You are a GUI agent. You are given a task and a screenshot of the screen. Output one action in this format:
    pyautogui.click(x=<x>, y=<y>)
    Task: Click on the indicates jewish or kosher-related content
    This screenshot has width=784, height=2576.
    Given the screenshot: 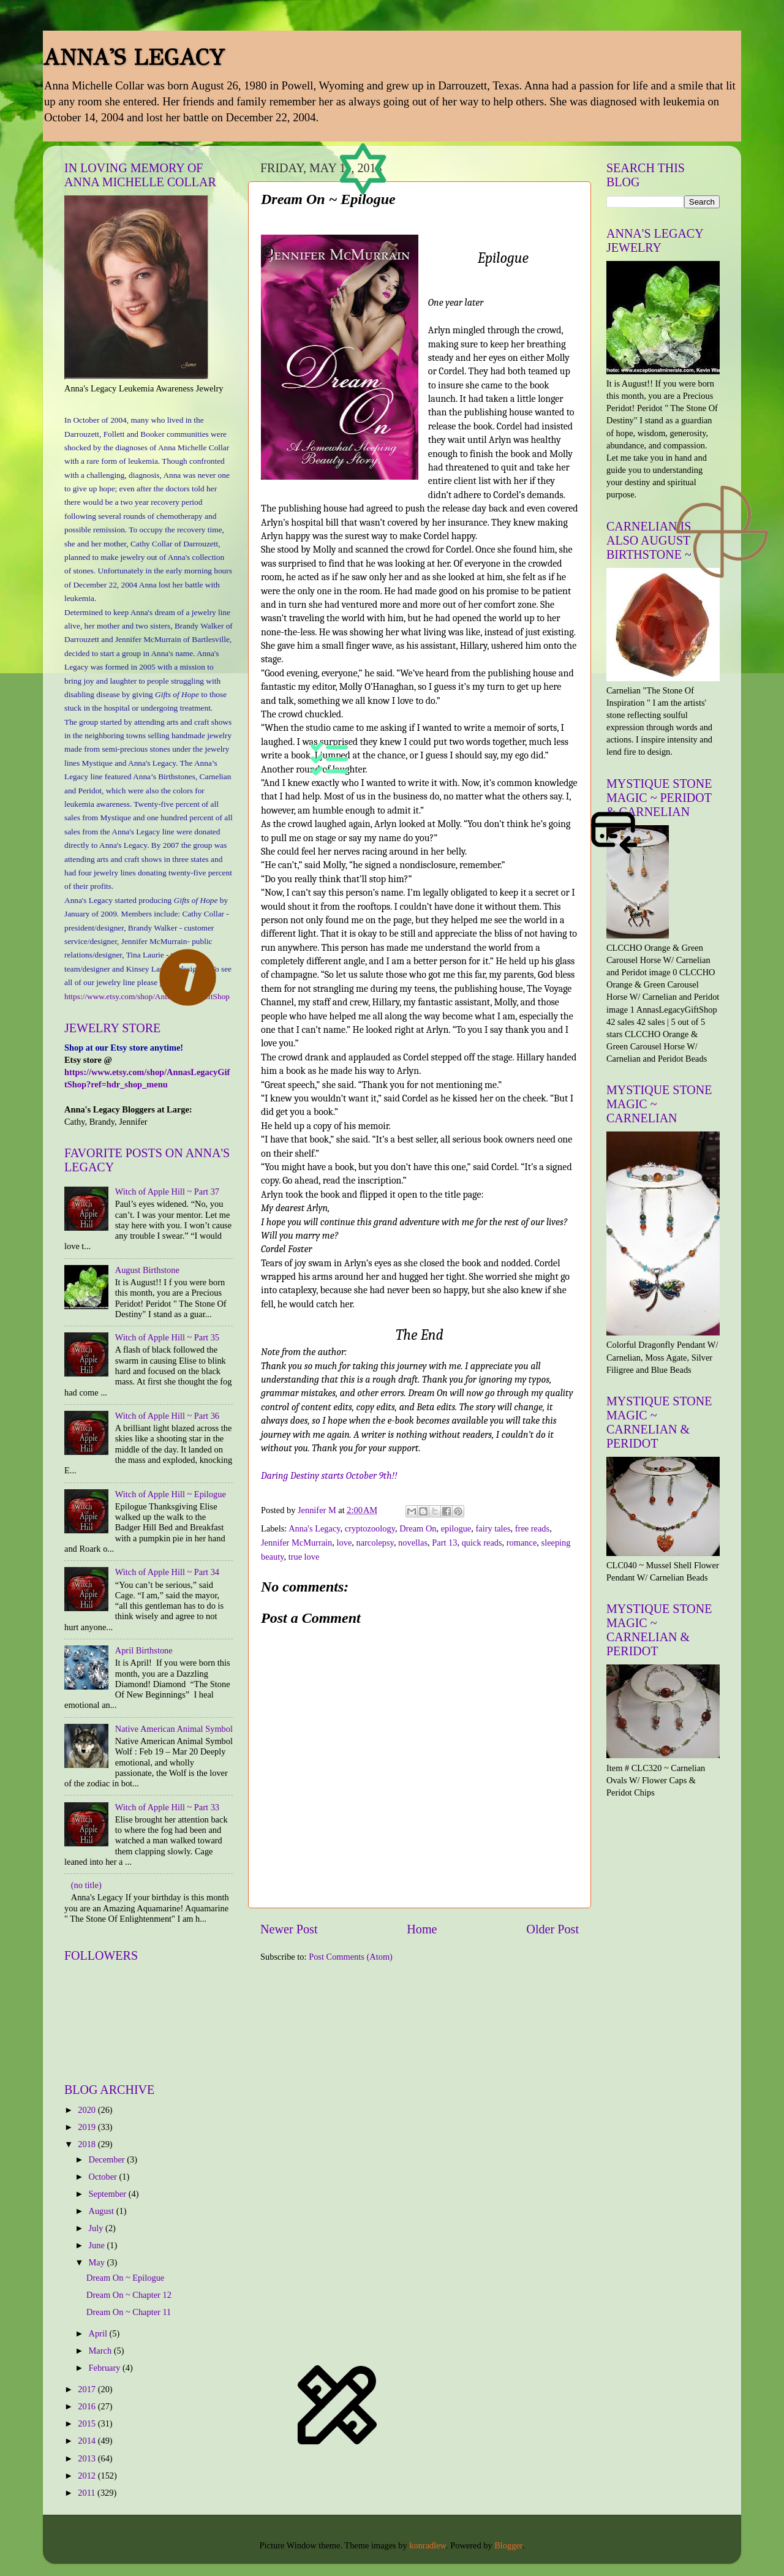 What is the action you would take?
    pyautogui.click(x=363, y=168)
    